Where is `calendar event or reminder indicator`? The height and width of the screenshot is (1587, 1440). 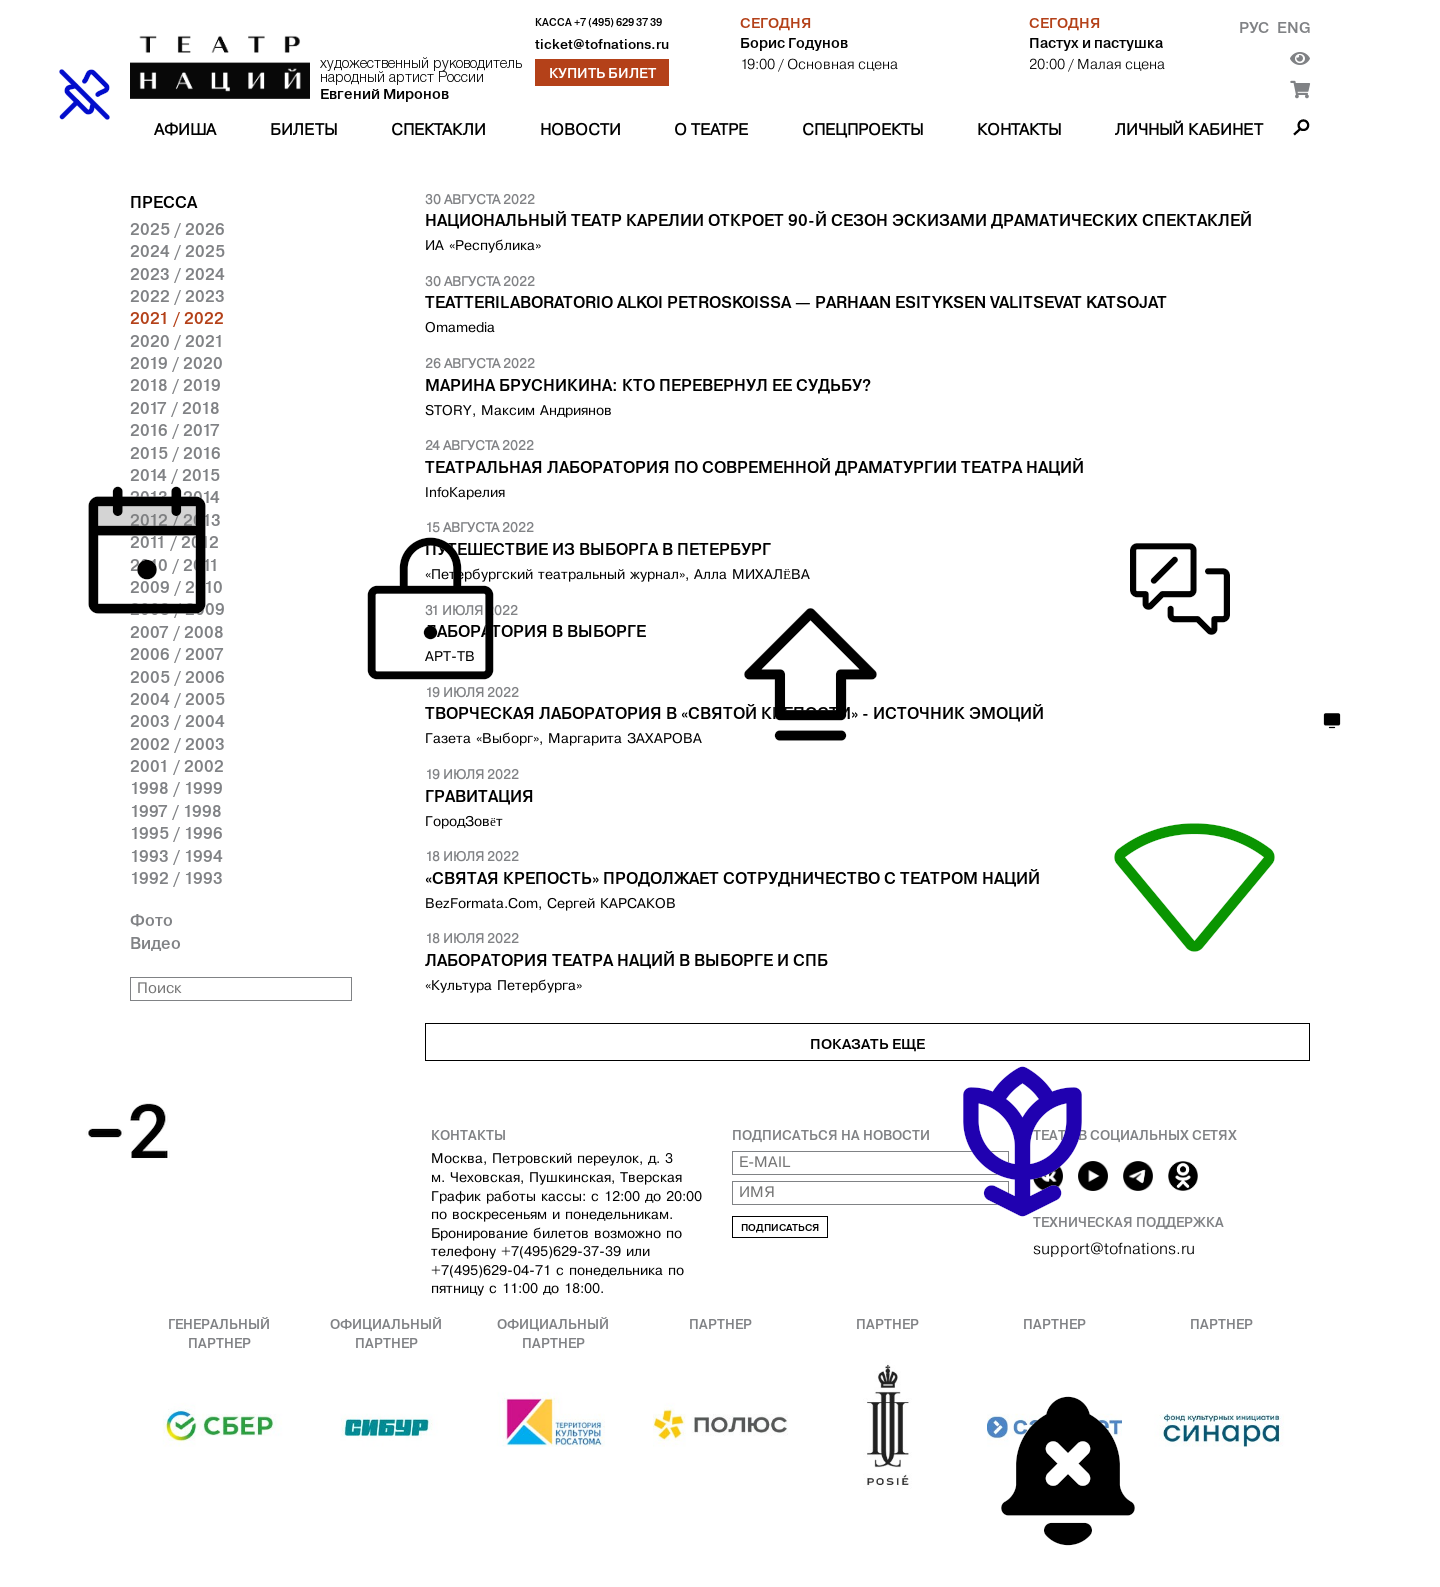 calendar event or reminder indicator is located at coordinates (147, 555).